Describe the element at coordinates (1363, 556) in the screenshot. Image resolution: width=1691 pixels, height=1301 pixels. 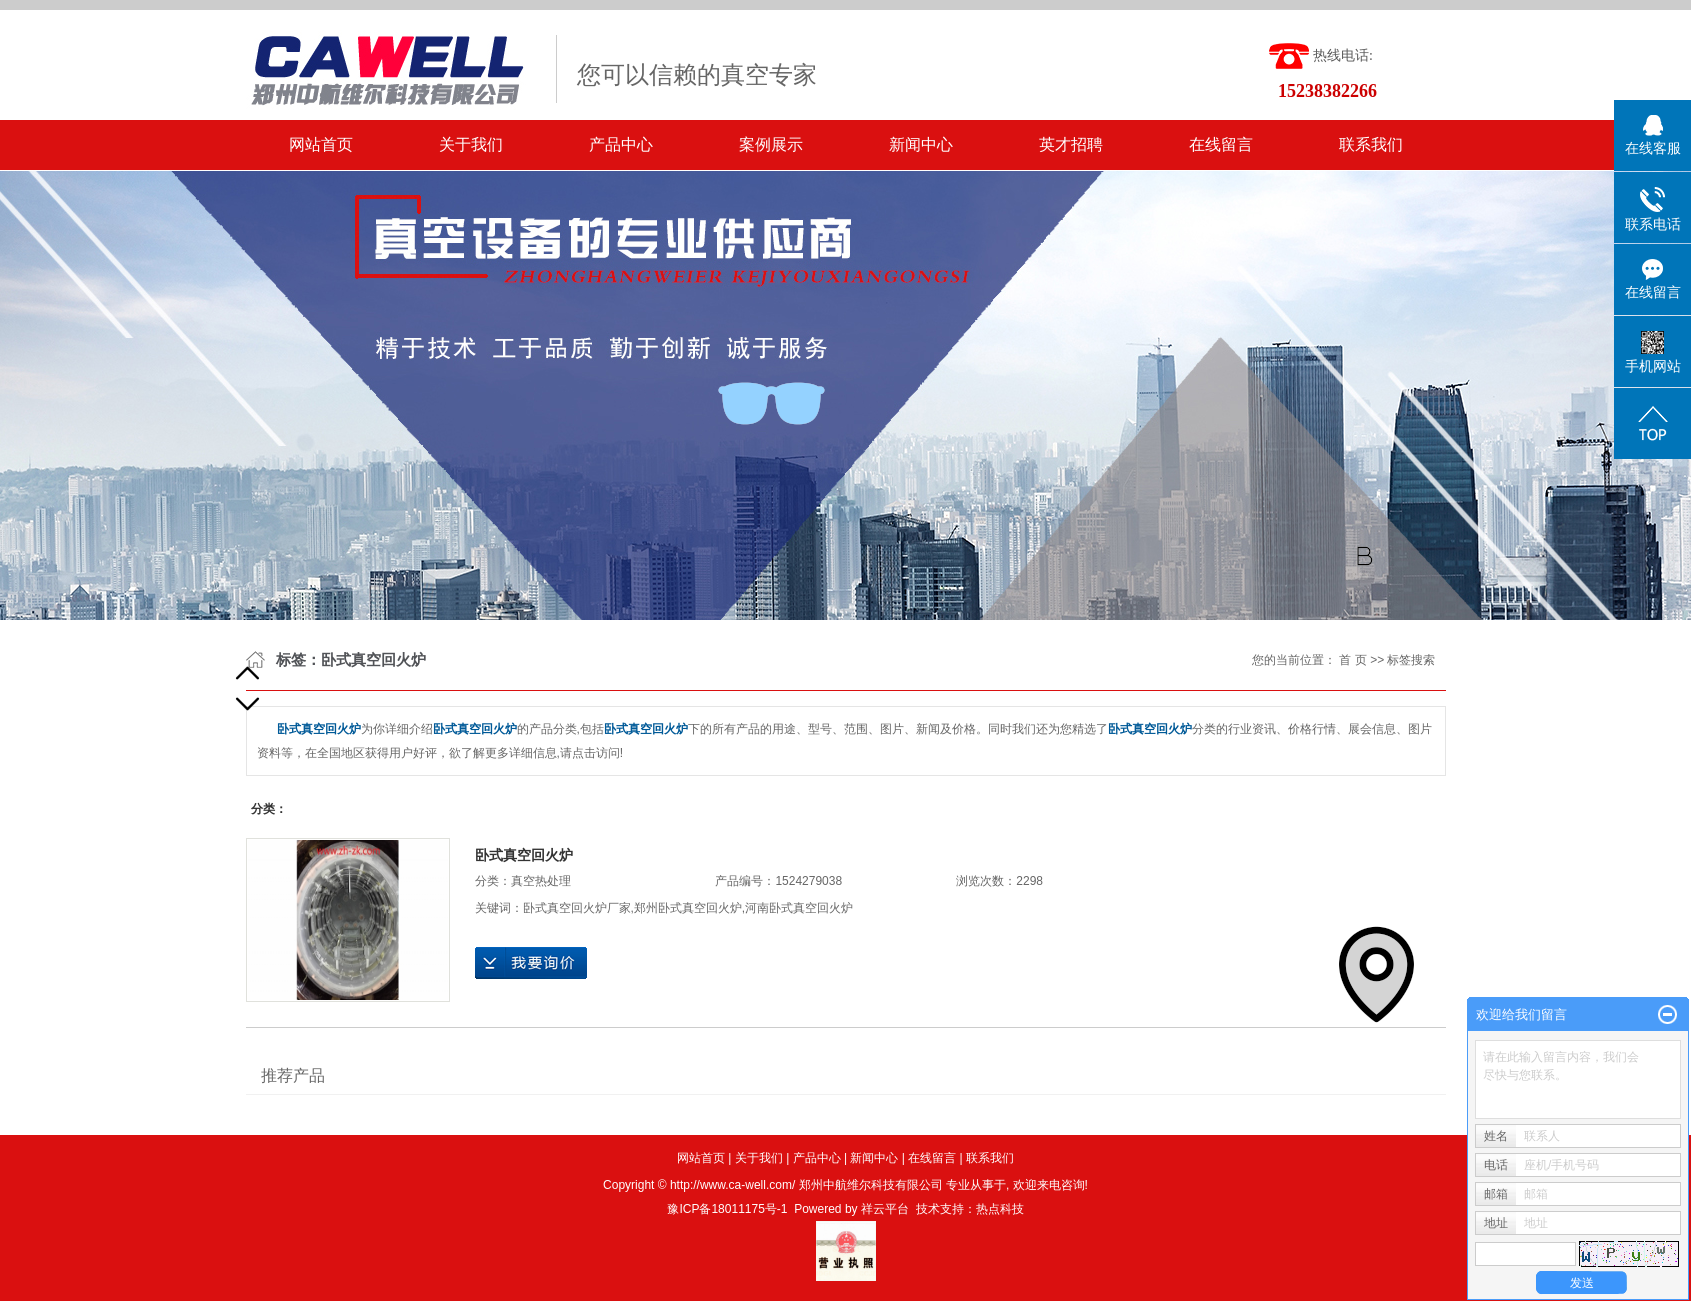
I see `apply bold formatting to selected text` at that location.